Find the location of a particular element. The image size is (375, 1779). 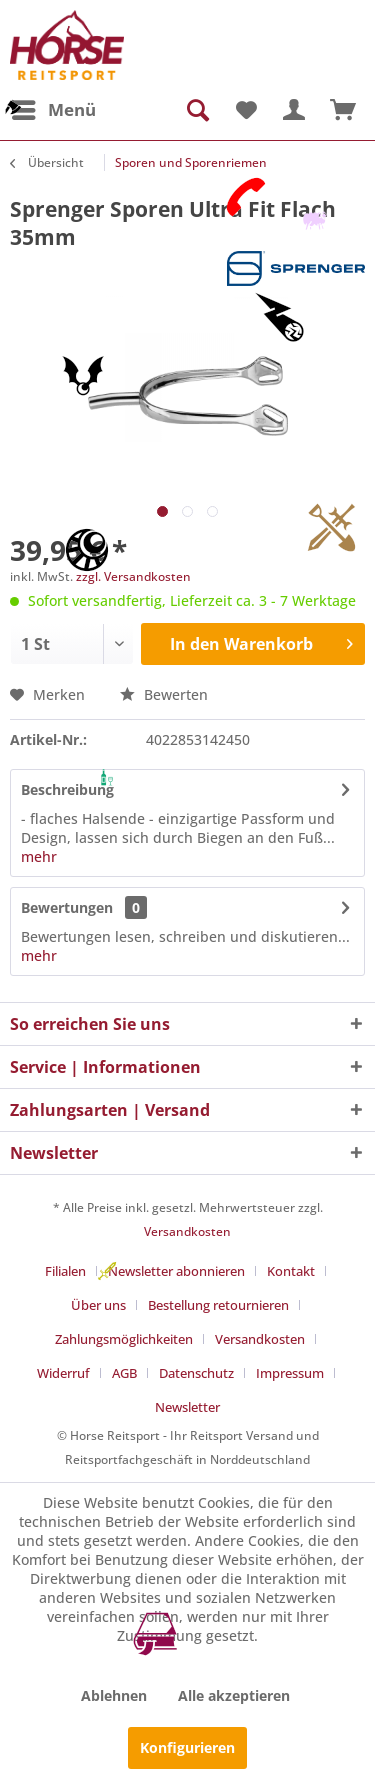

farm animal or livestock category in a game is located at coordinates (315, 220).